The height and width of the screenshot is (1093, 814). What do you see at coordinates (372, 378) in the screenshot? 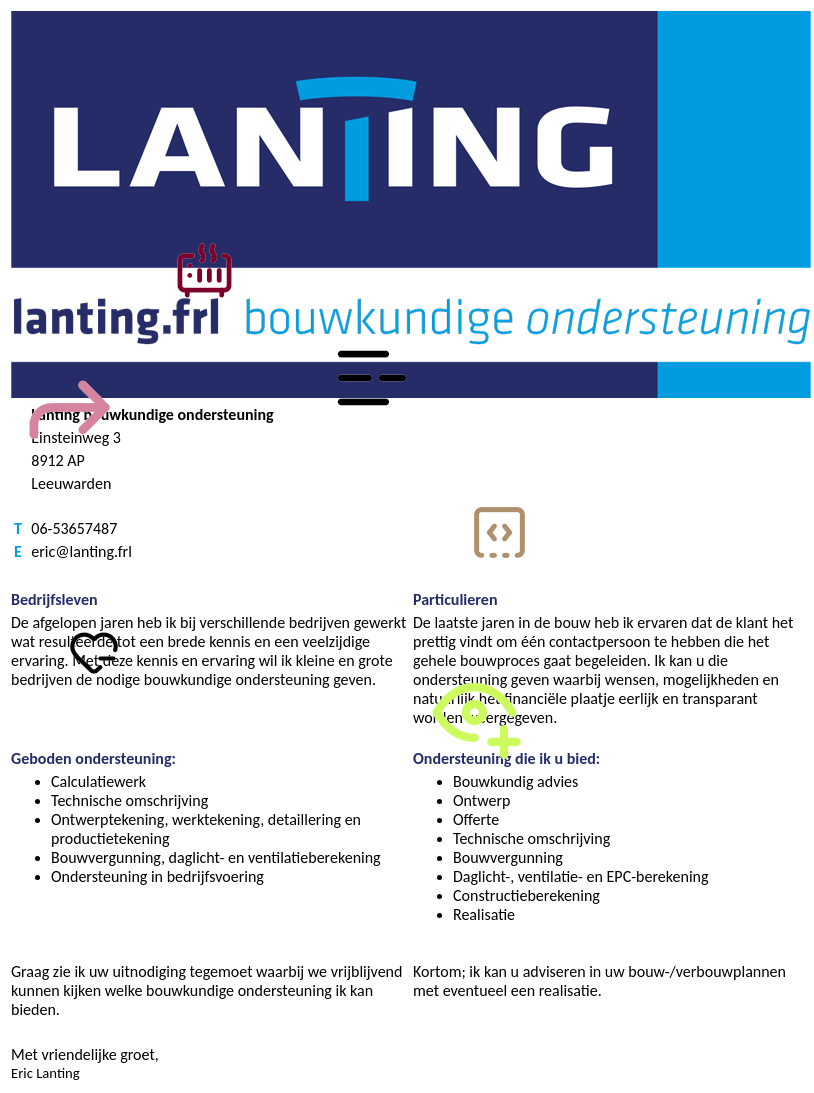
I see `remove an item from the list` at bounding box center [372, 378].